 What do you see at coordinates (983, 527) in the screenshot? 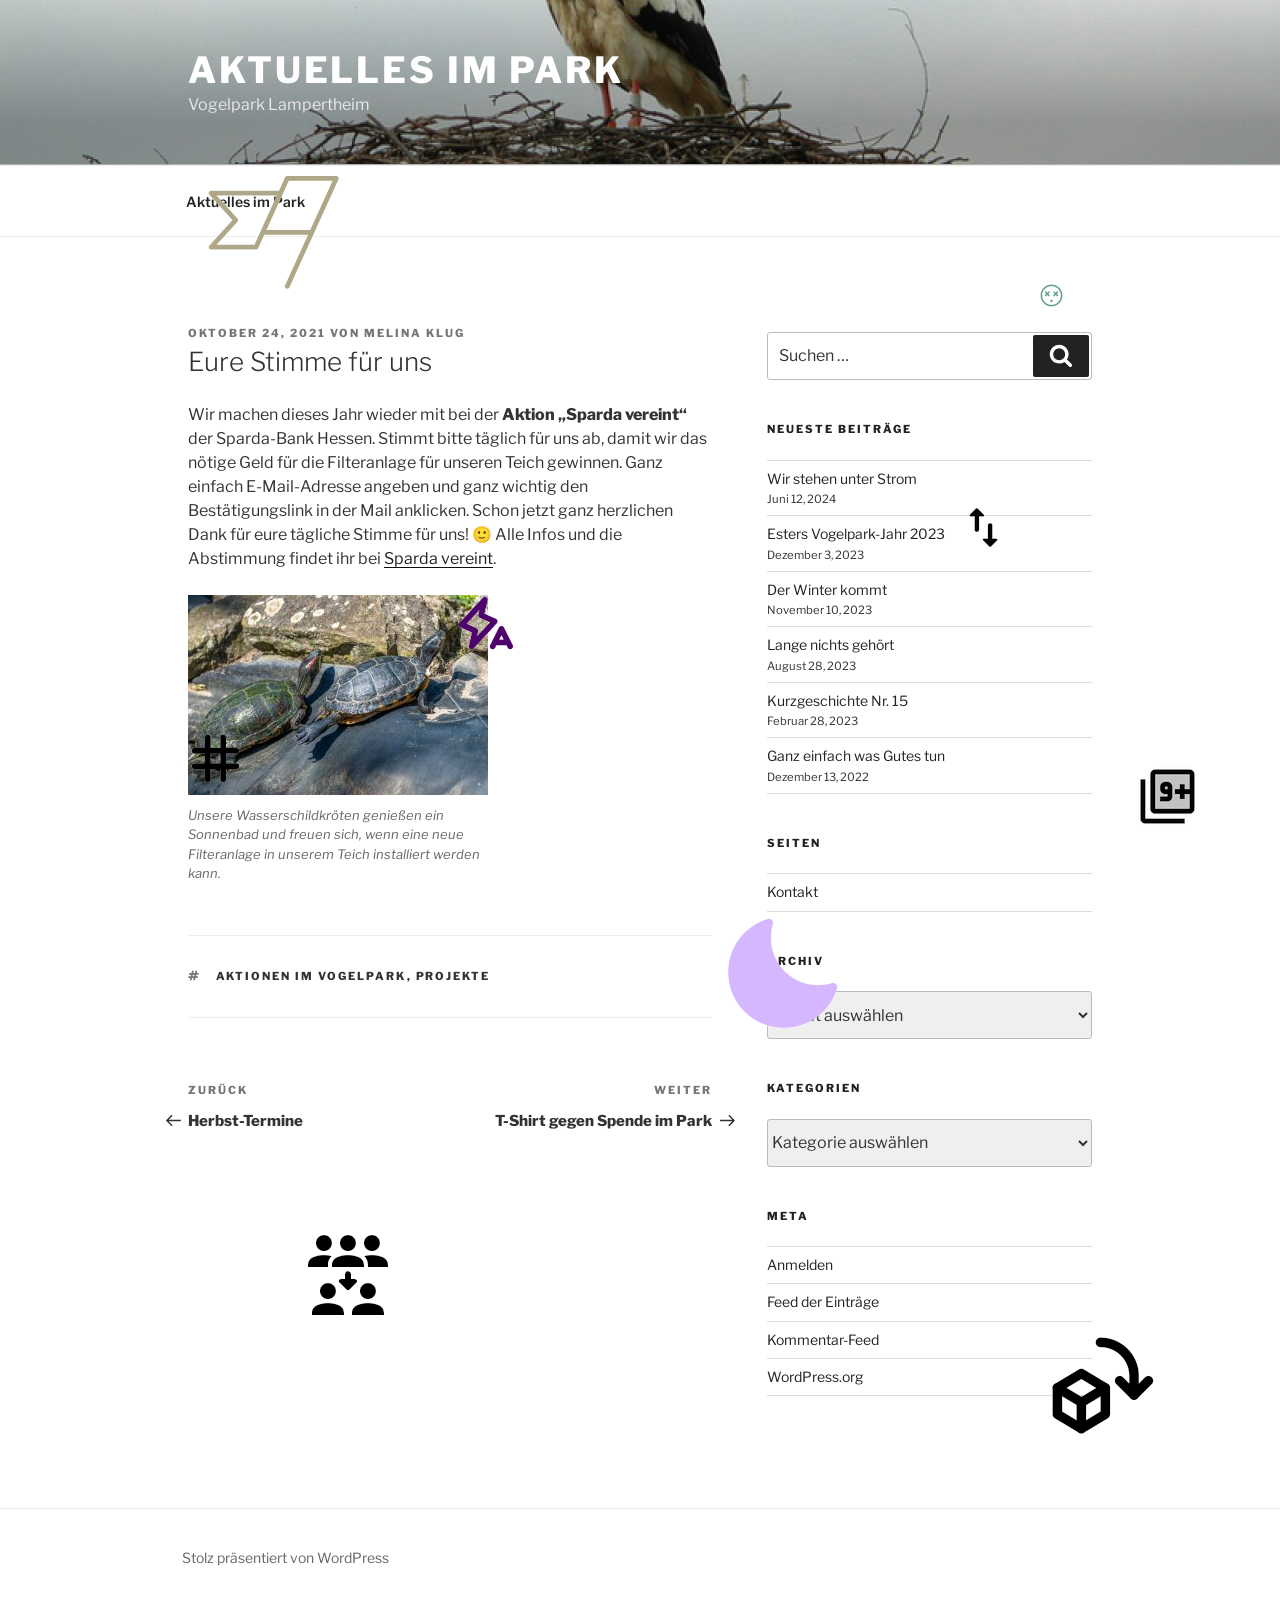
I see `swap or reverse the order of items` at bounding box center [983, 527].